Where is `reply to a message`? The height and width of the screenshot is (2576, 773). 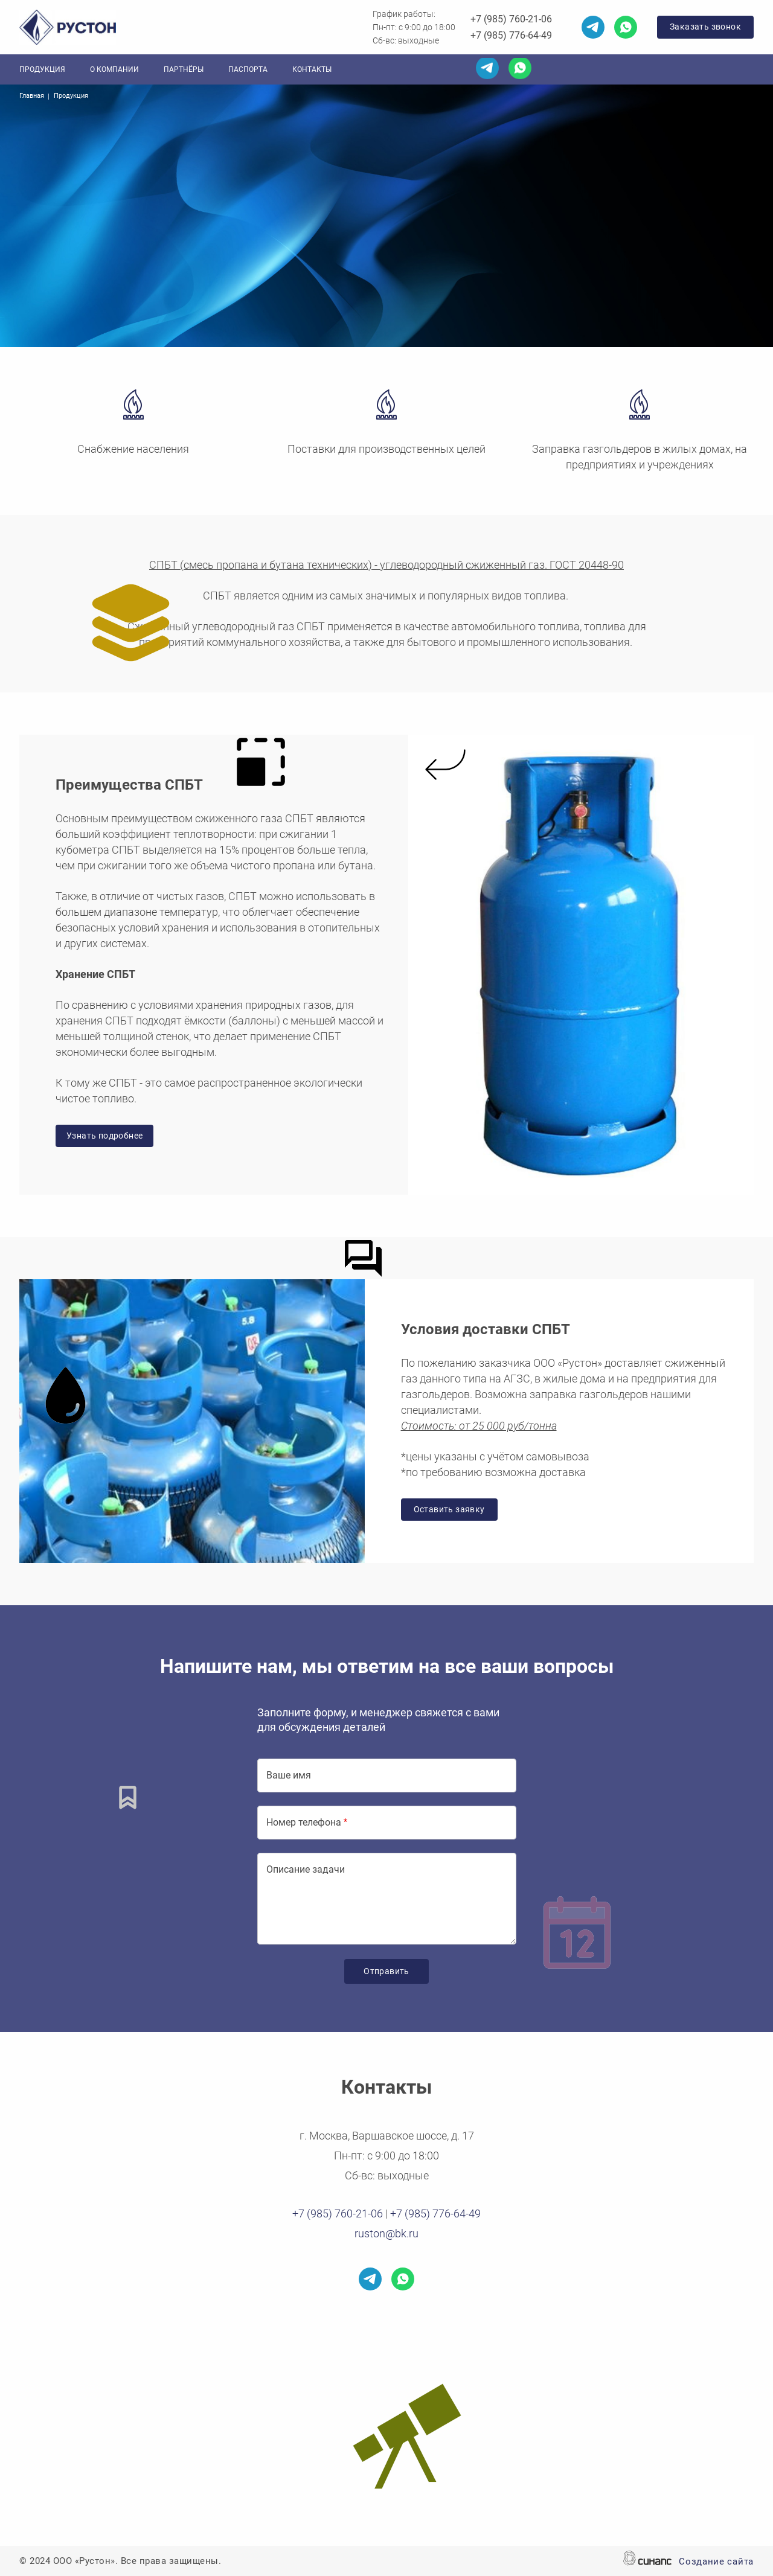
reply to a message is located at coordinates (445, 764).